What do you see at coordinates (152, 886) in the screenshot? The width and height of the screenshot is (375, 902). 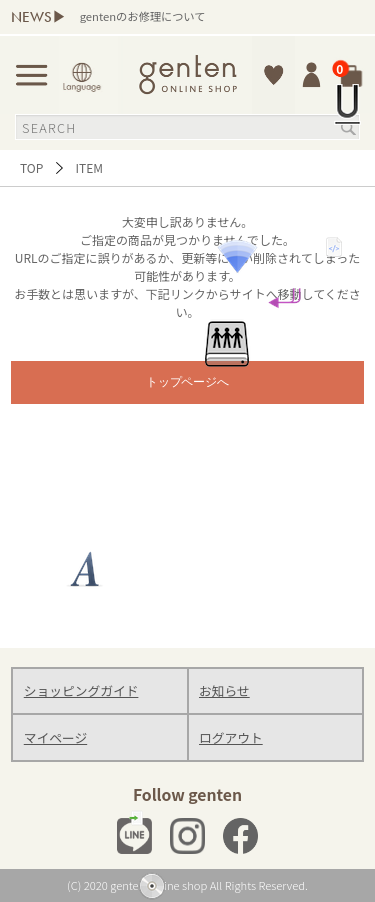 I see `indicates a CD-R or recordable disc drive` at bounding box center [152, 886].